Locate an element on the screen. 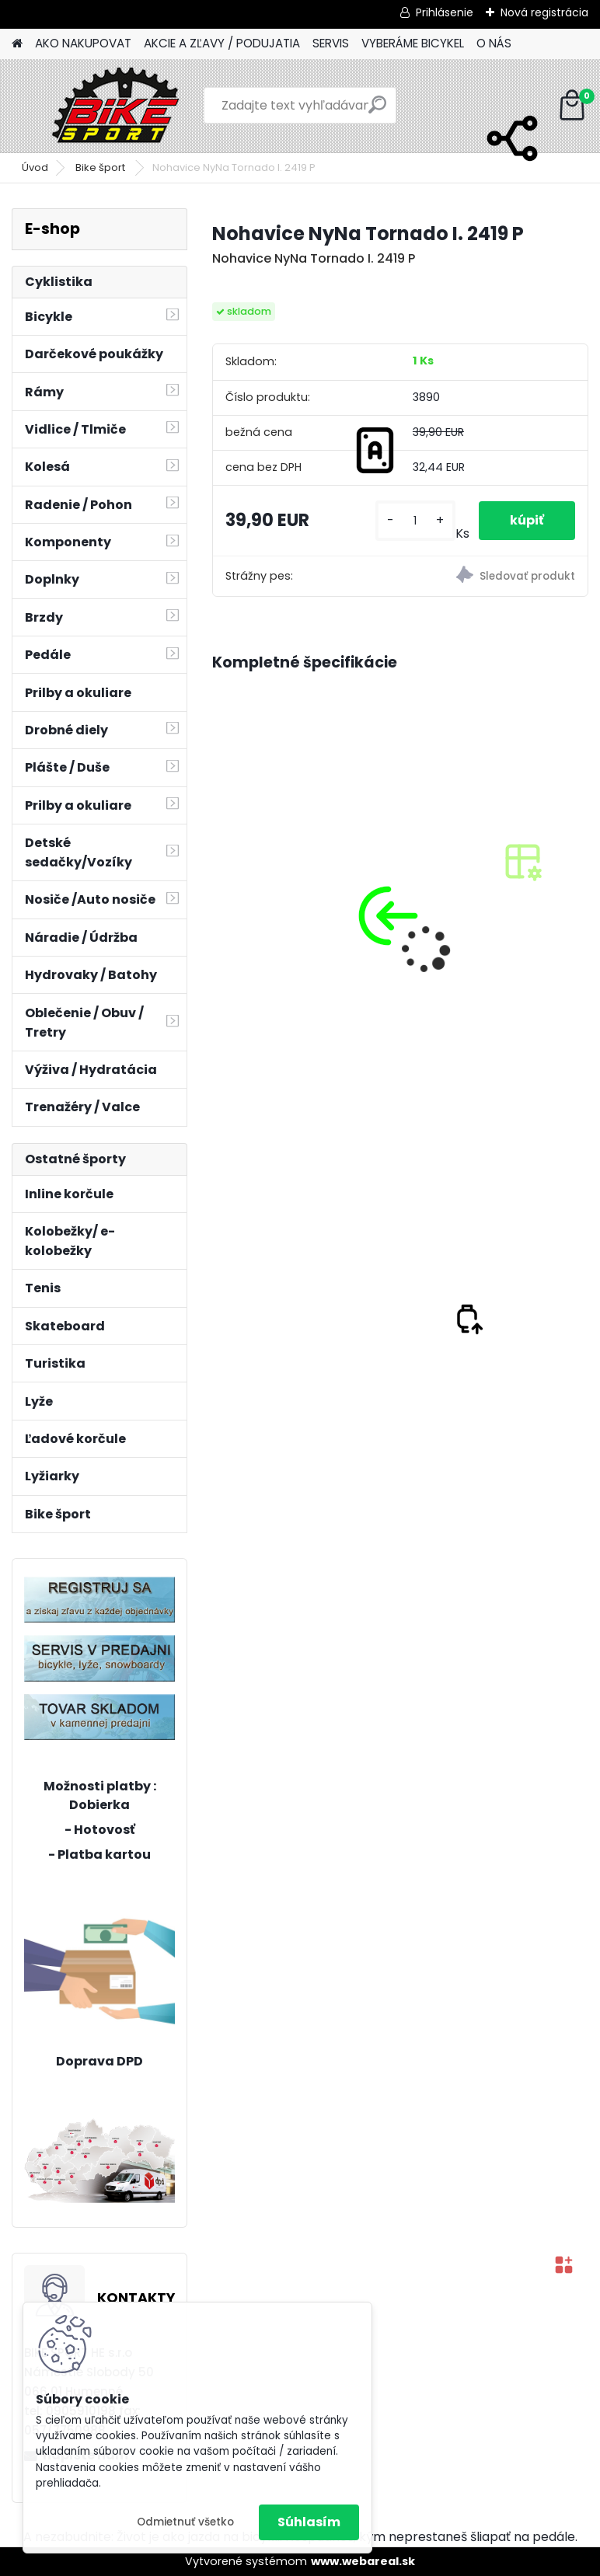 Image resolution: width=600 pixels, height=2576 pixels. customize table settings is located at coordinates (522, 861).